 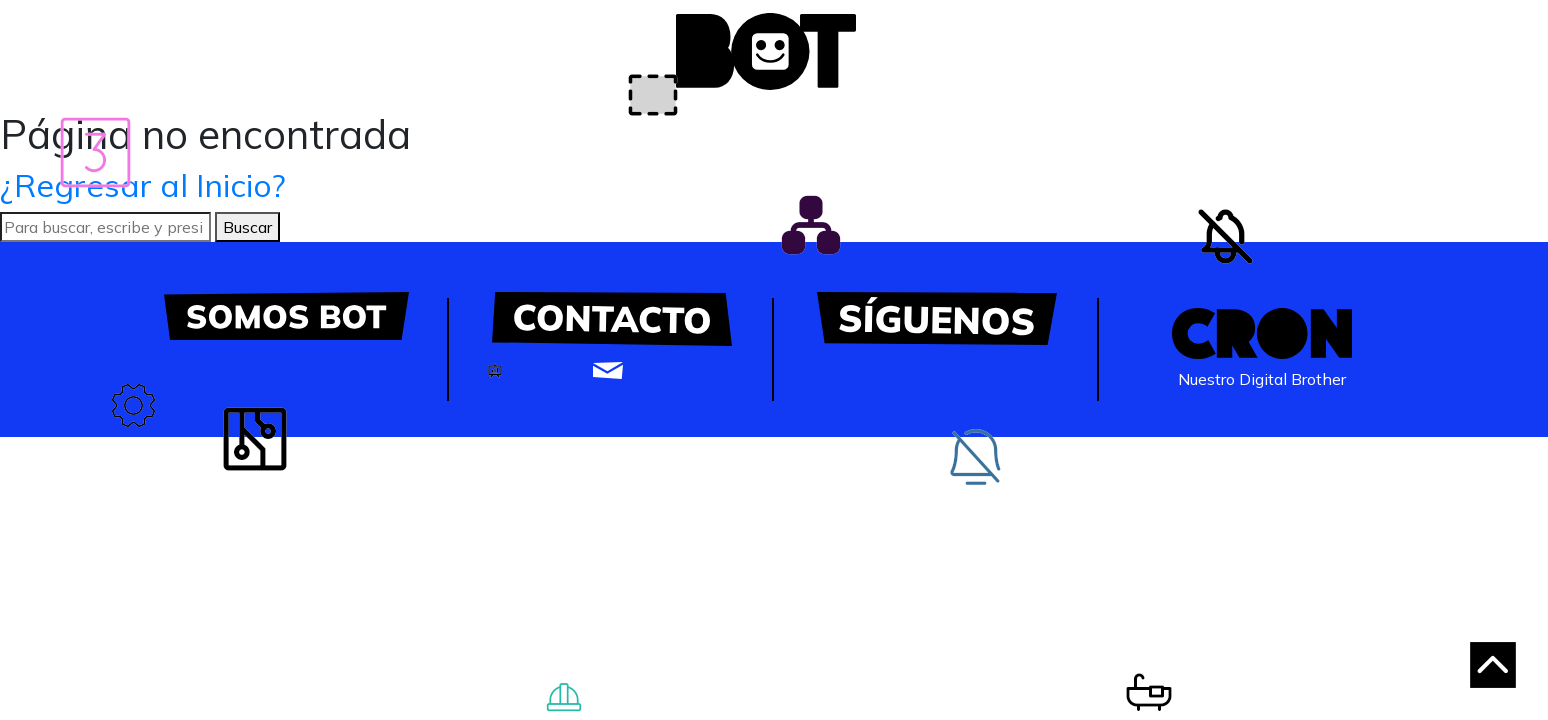 What do you see at coordinates (1149, 693) in the screenshot?
I see `indicates bathroom amenities available` at bounding box center [1149, 693].